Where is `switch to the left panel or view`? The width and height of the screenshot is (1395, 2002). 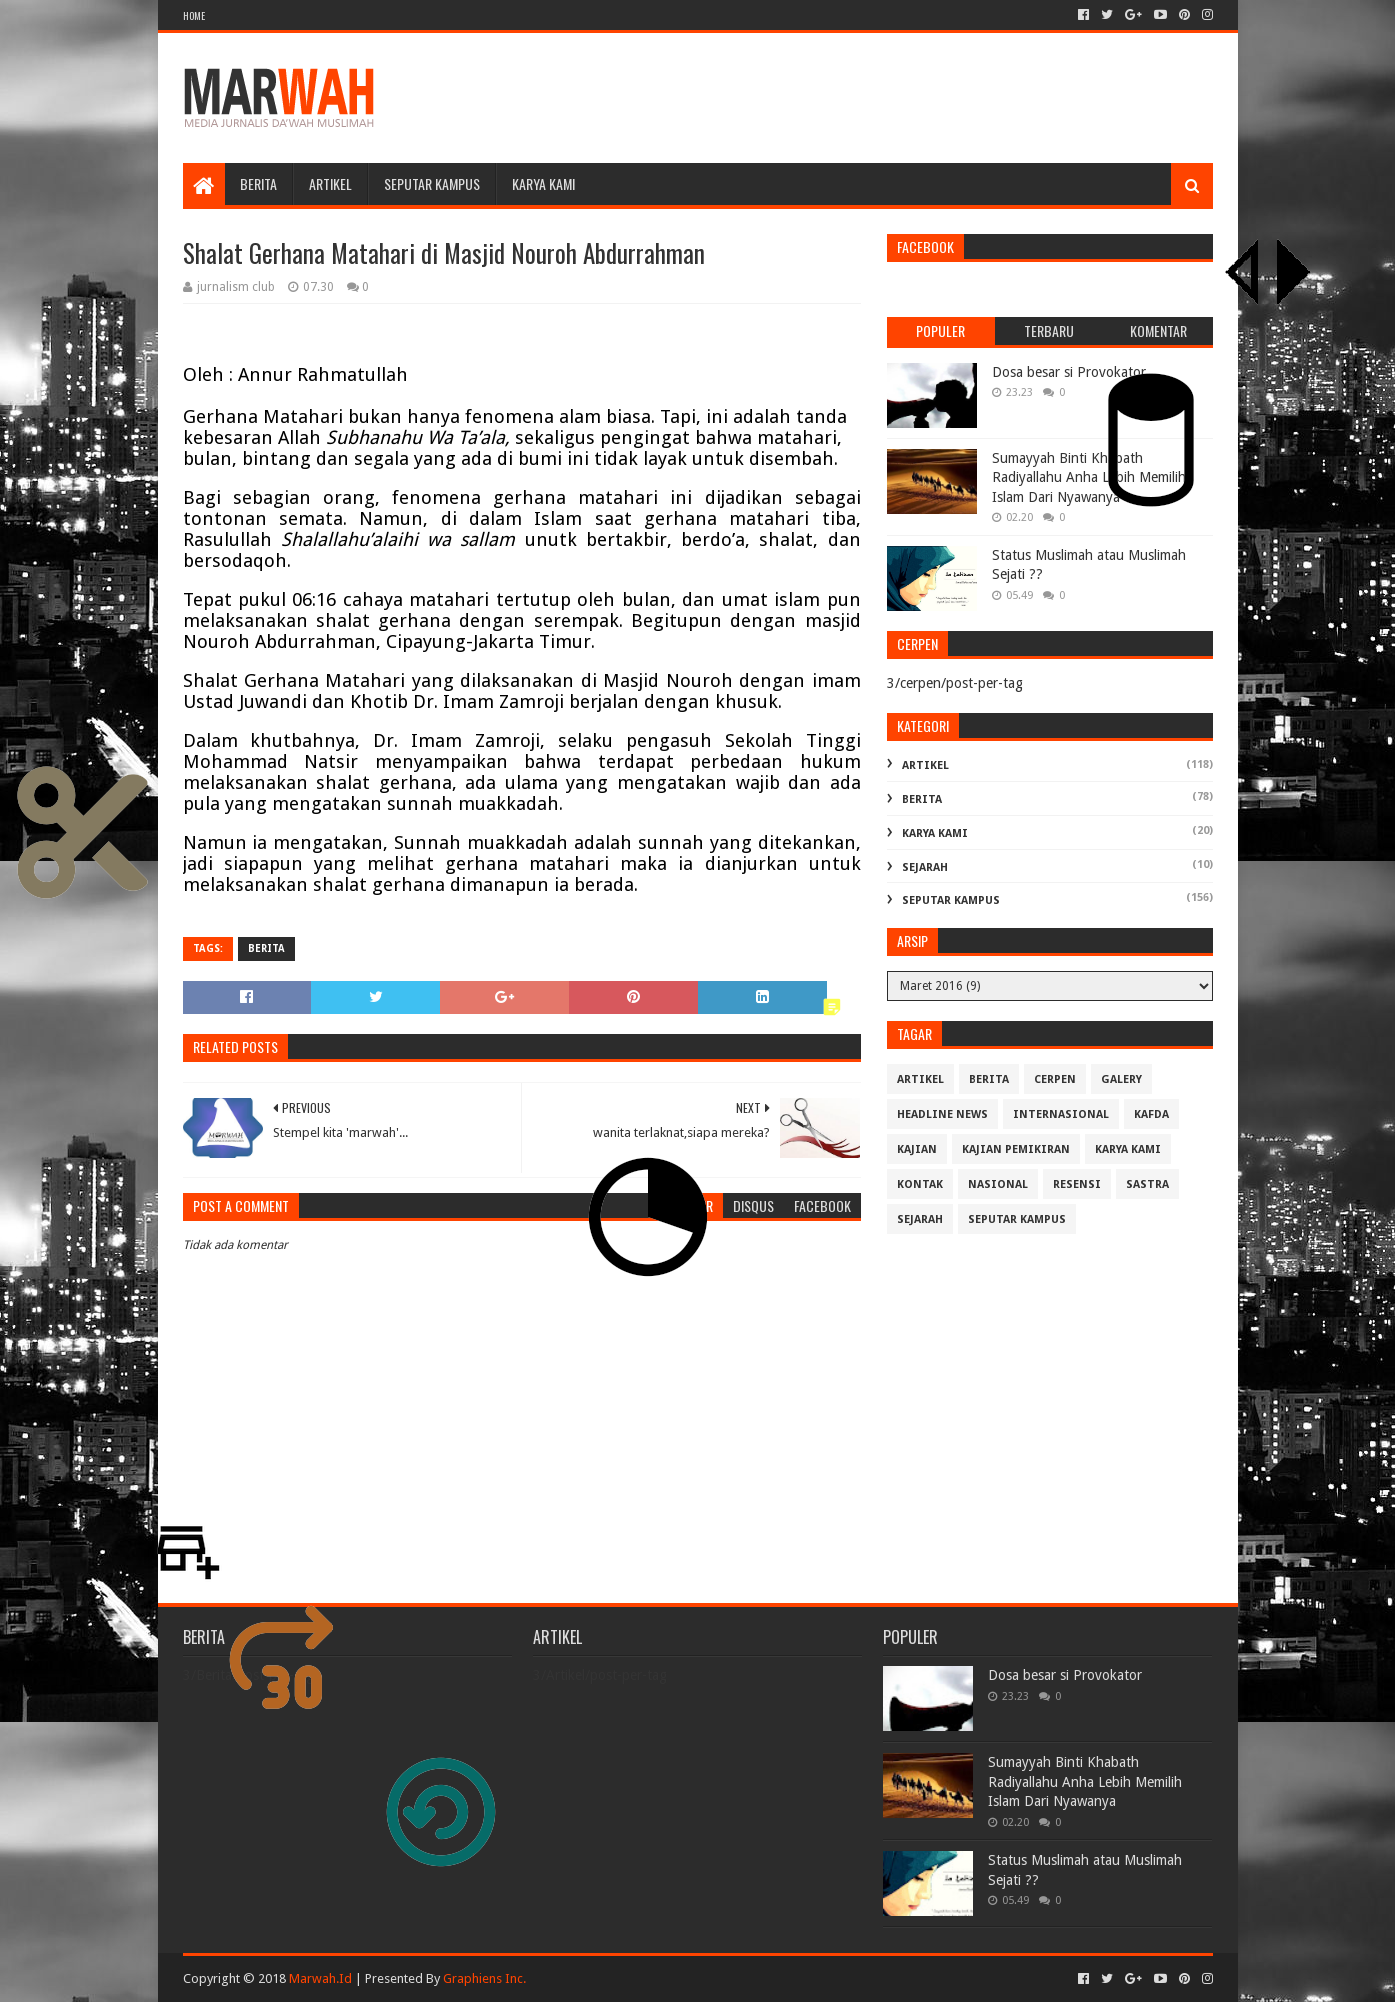 switch to the left panel or view is located at coordinates (1268, 272).